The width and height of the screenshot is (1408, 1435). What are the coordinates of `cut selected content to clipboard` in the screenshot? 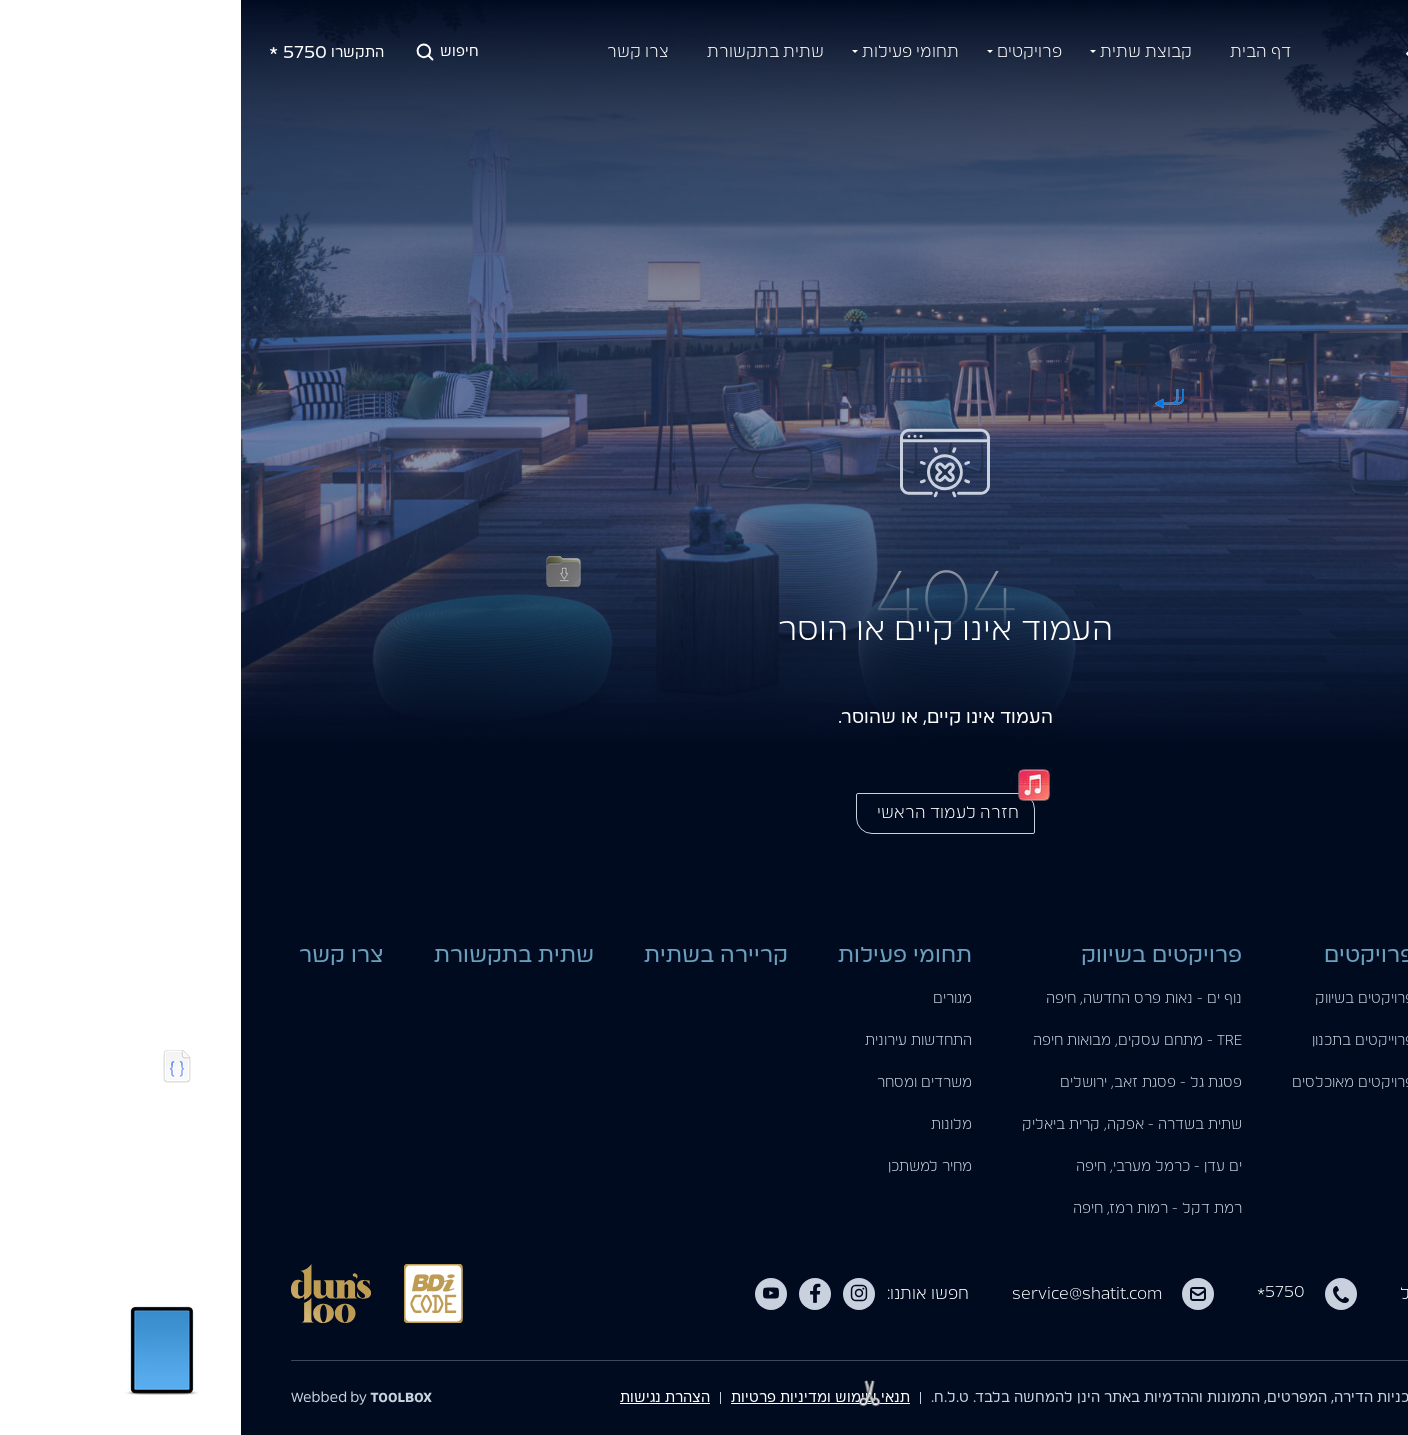 It's located at (869, 1393).